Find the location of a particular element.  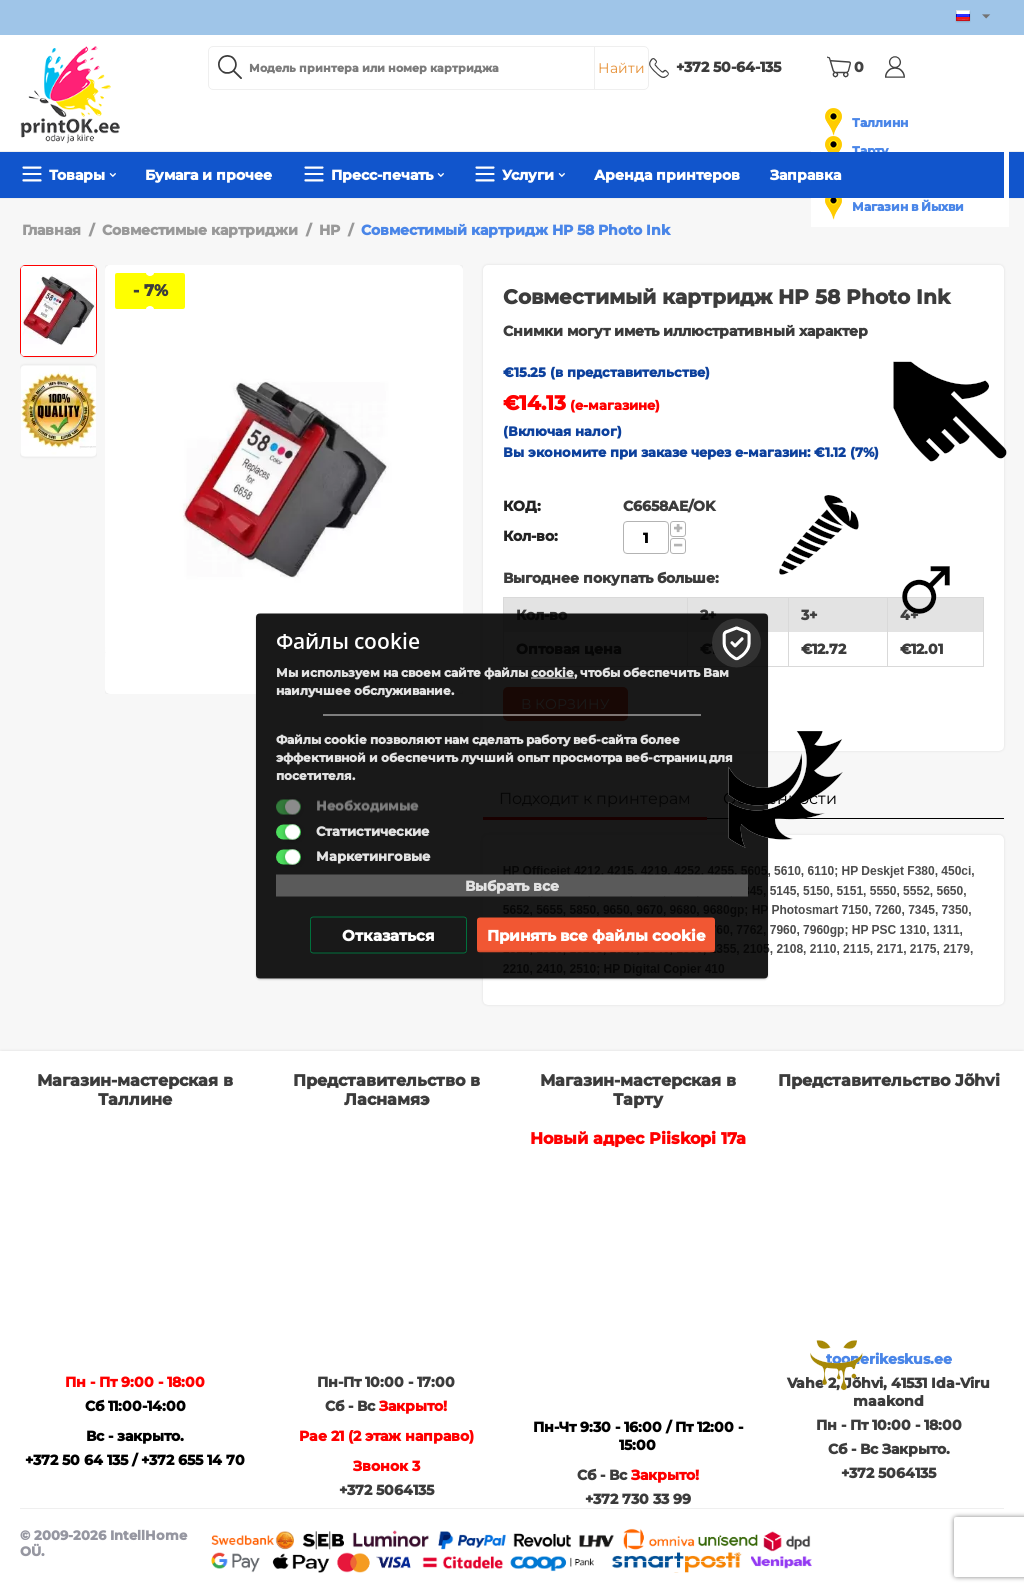

indicates male gender option is located at coordinates (926, 590).